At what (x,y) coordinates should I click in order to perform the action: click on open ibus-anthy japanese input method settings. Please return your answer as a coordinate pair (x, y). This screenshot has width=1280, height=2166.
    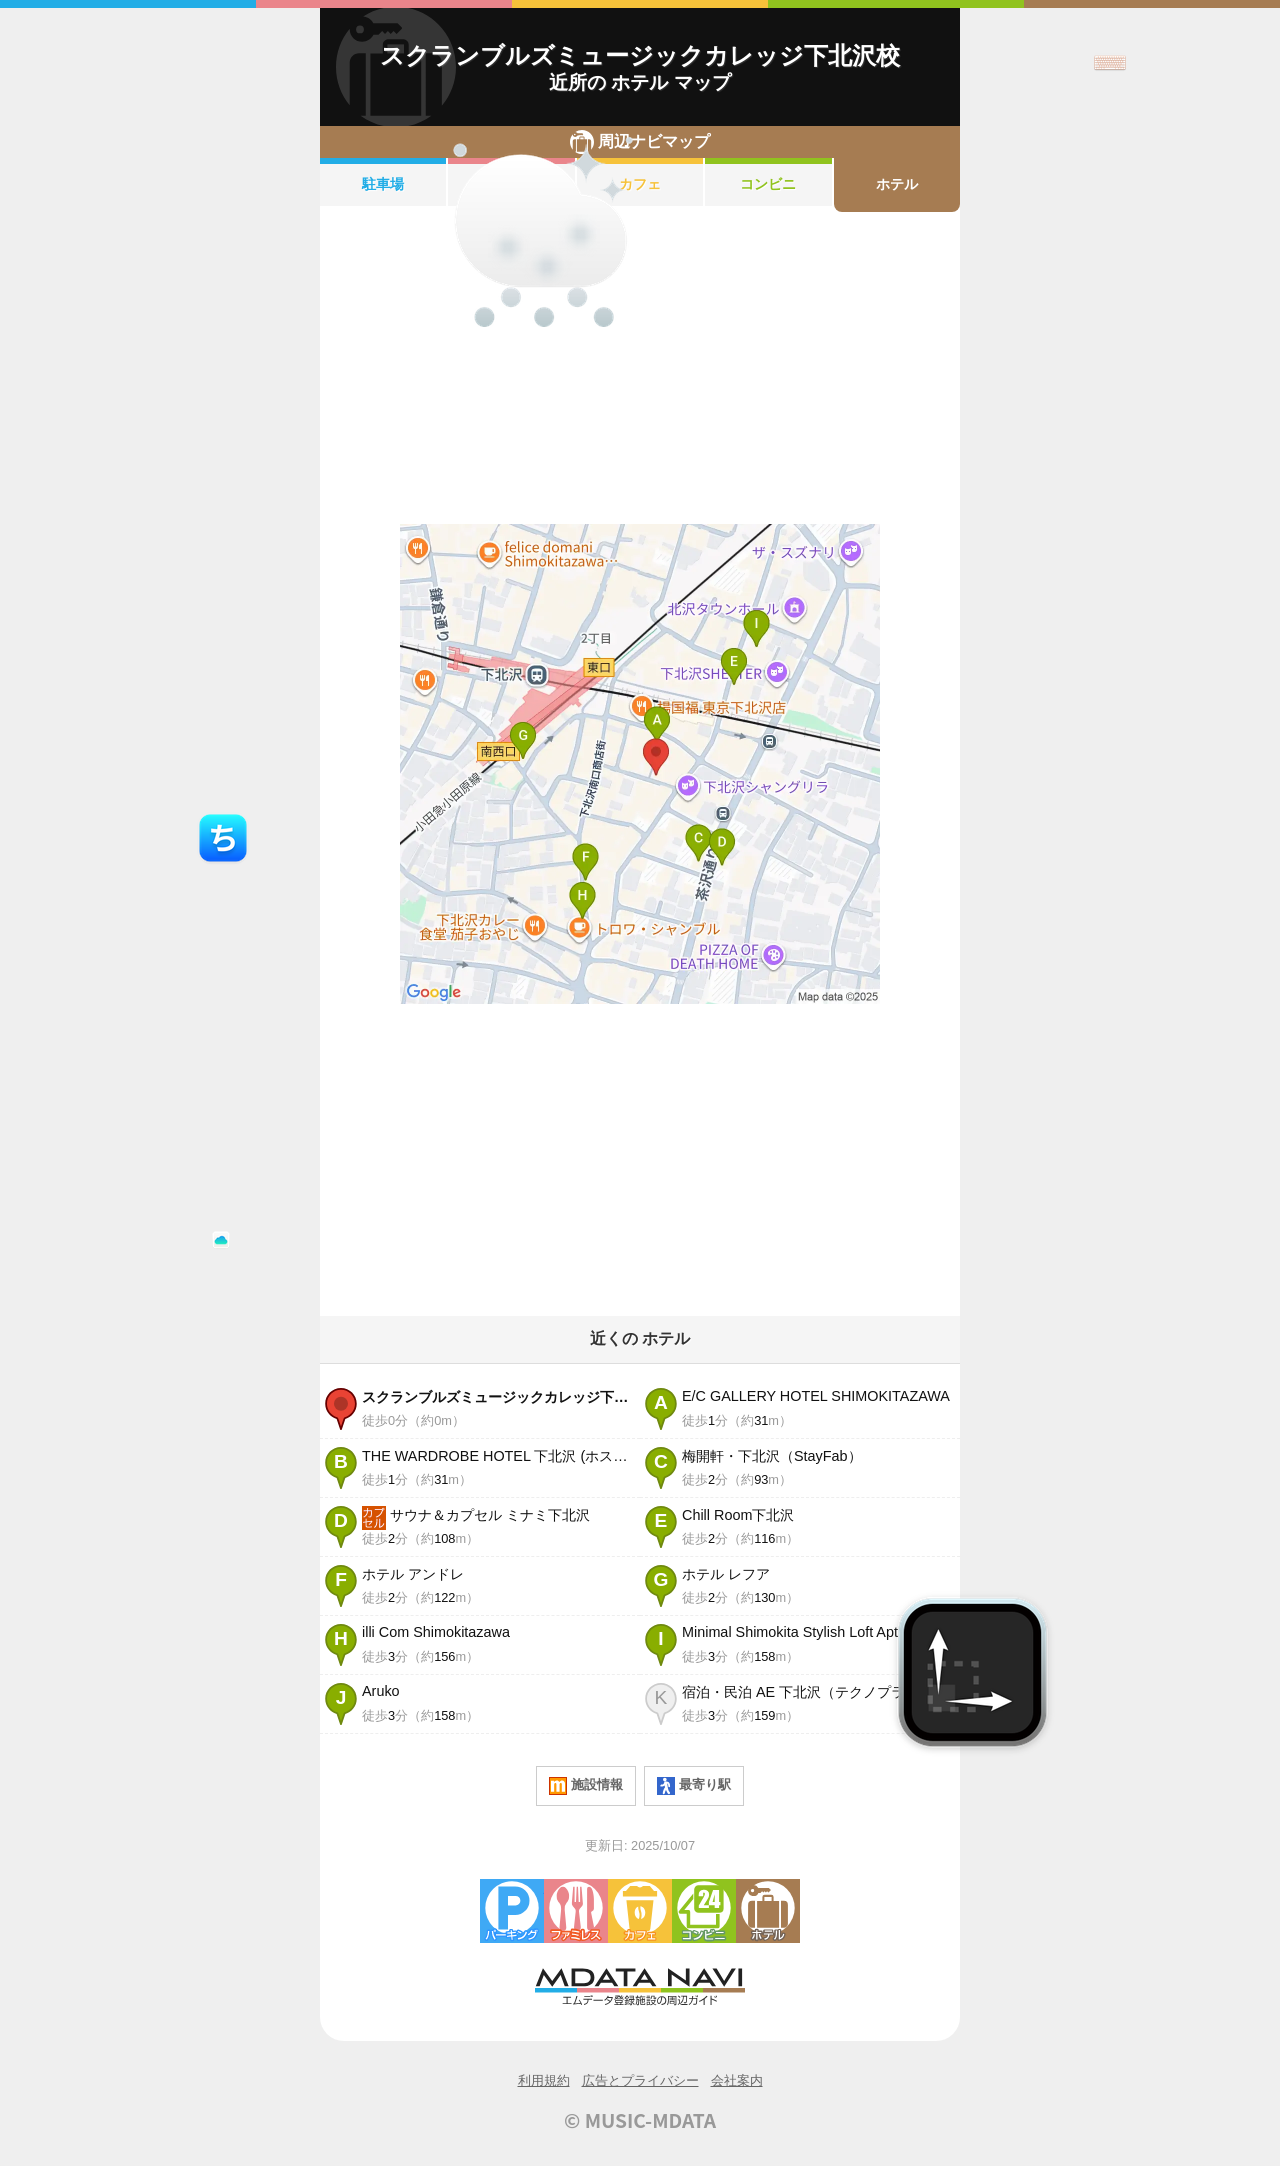
    Looking at the image, I should click on (223, 838).